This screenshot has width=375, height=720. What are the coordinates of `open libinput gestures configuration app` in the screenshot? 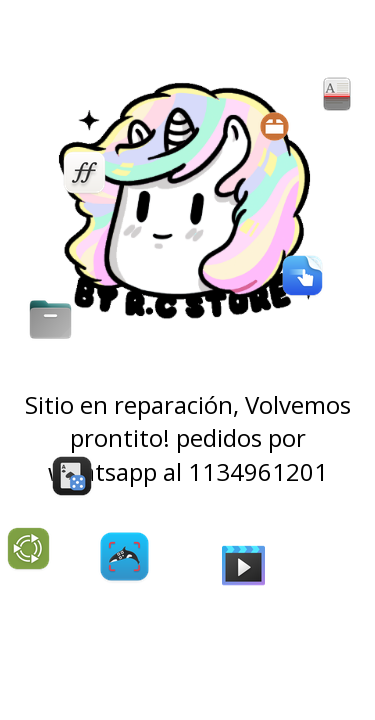 It's located at (302, 275).